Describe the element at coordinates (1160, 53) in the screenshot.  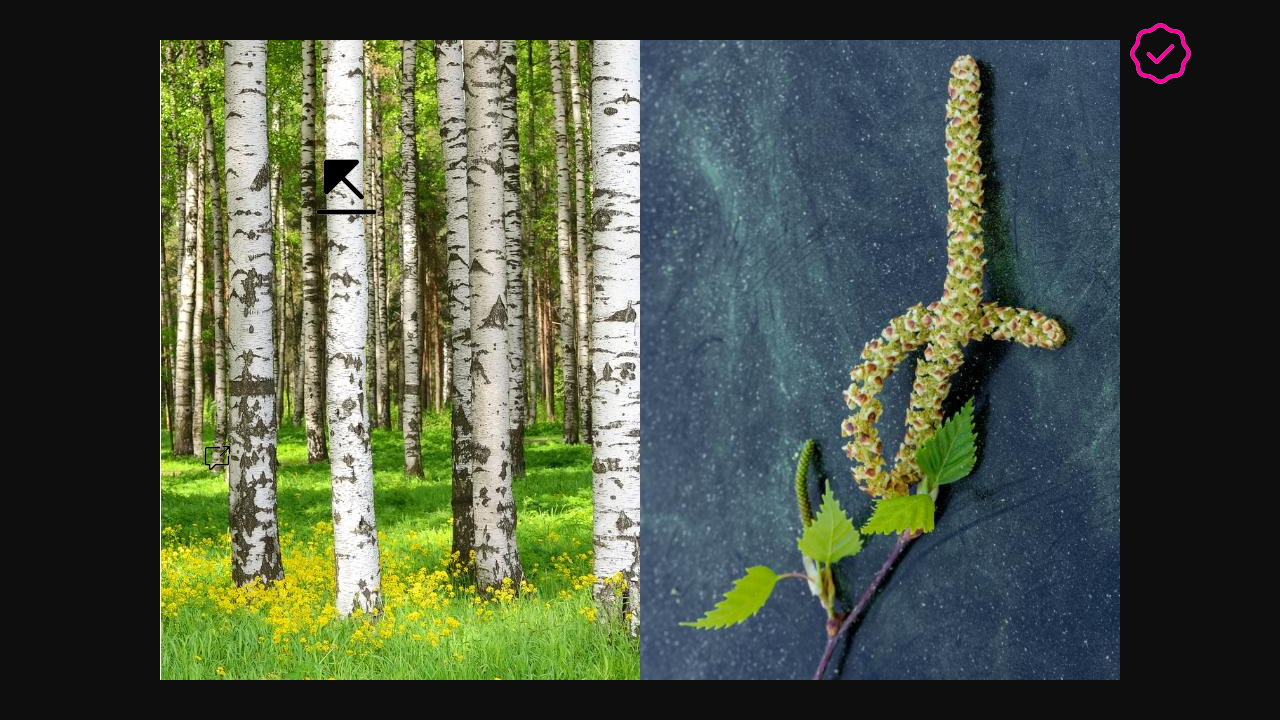
I see `indicates a verified account or identity` at that location.